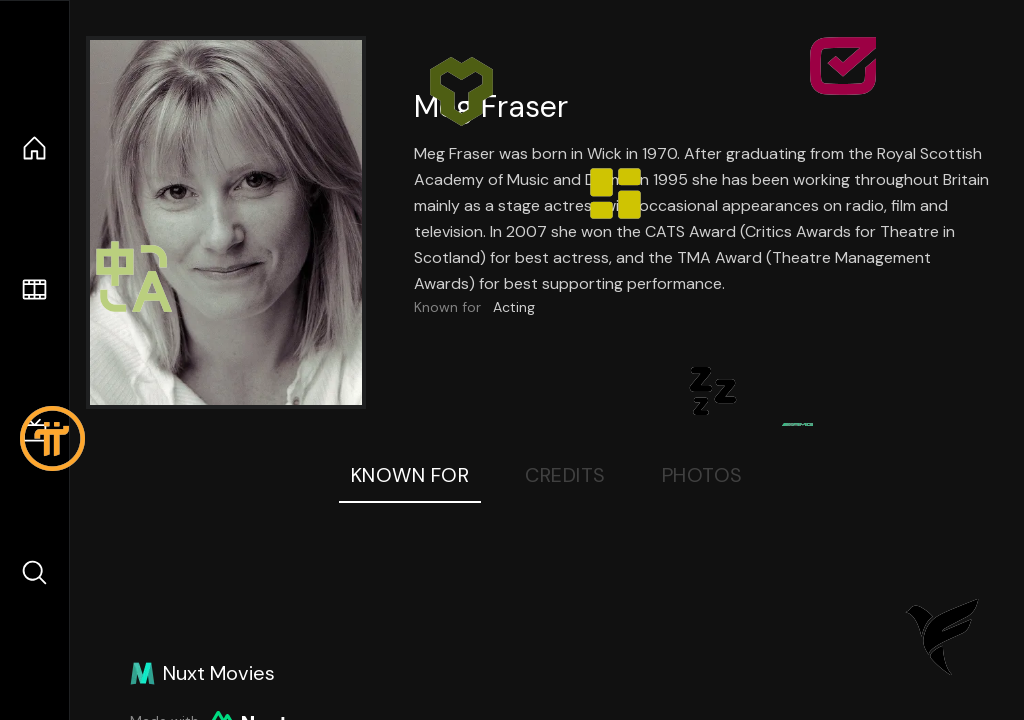 This screenshot has height=720, width=1024. What do you see at coordinates (133, 278) in the screenshot?
I see `translate text to another language` at bounding box center [133, 278].